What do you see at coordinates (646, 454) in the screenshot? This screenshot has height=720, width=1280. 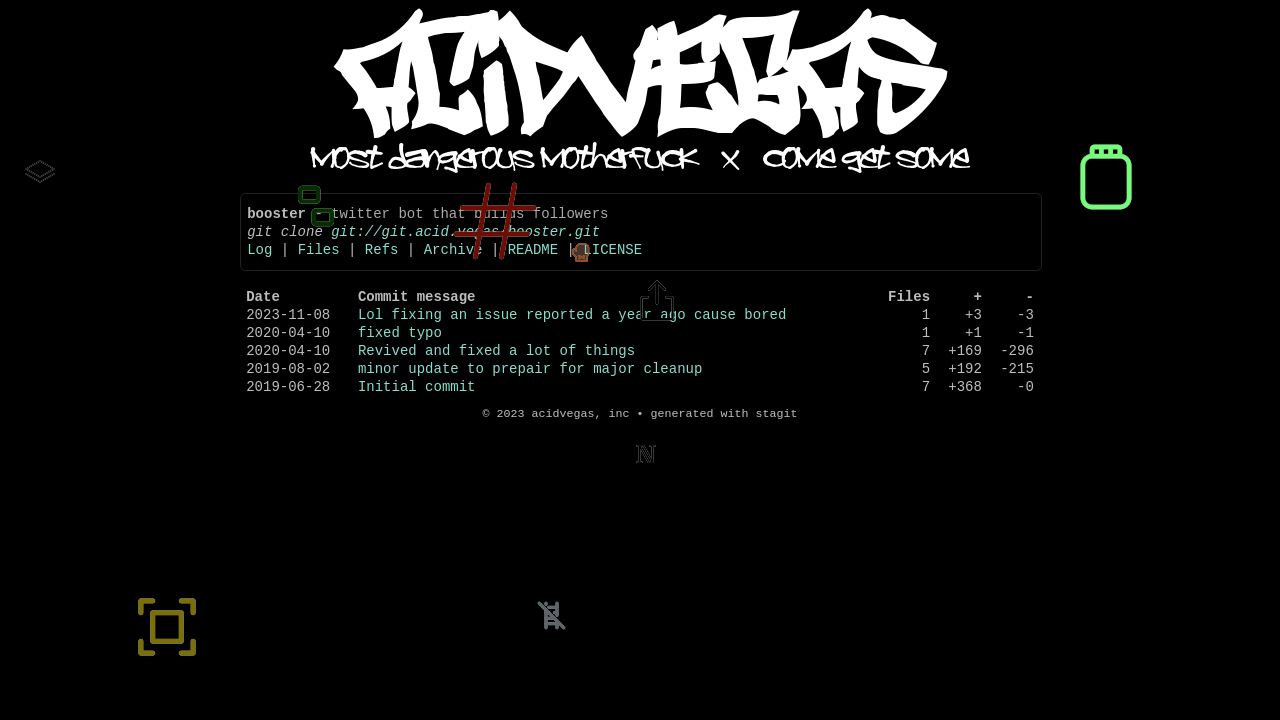 I see `open Notion app` at bounding box center [646, 454].